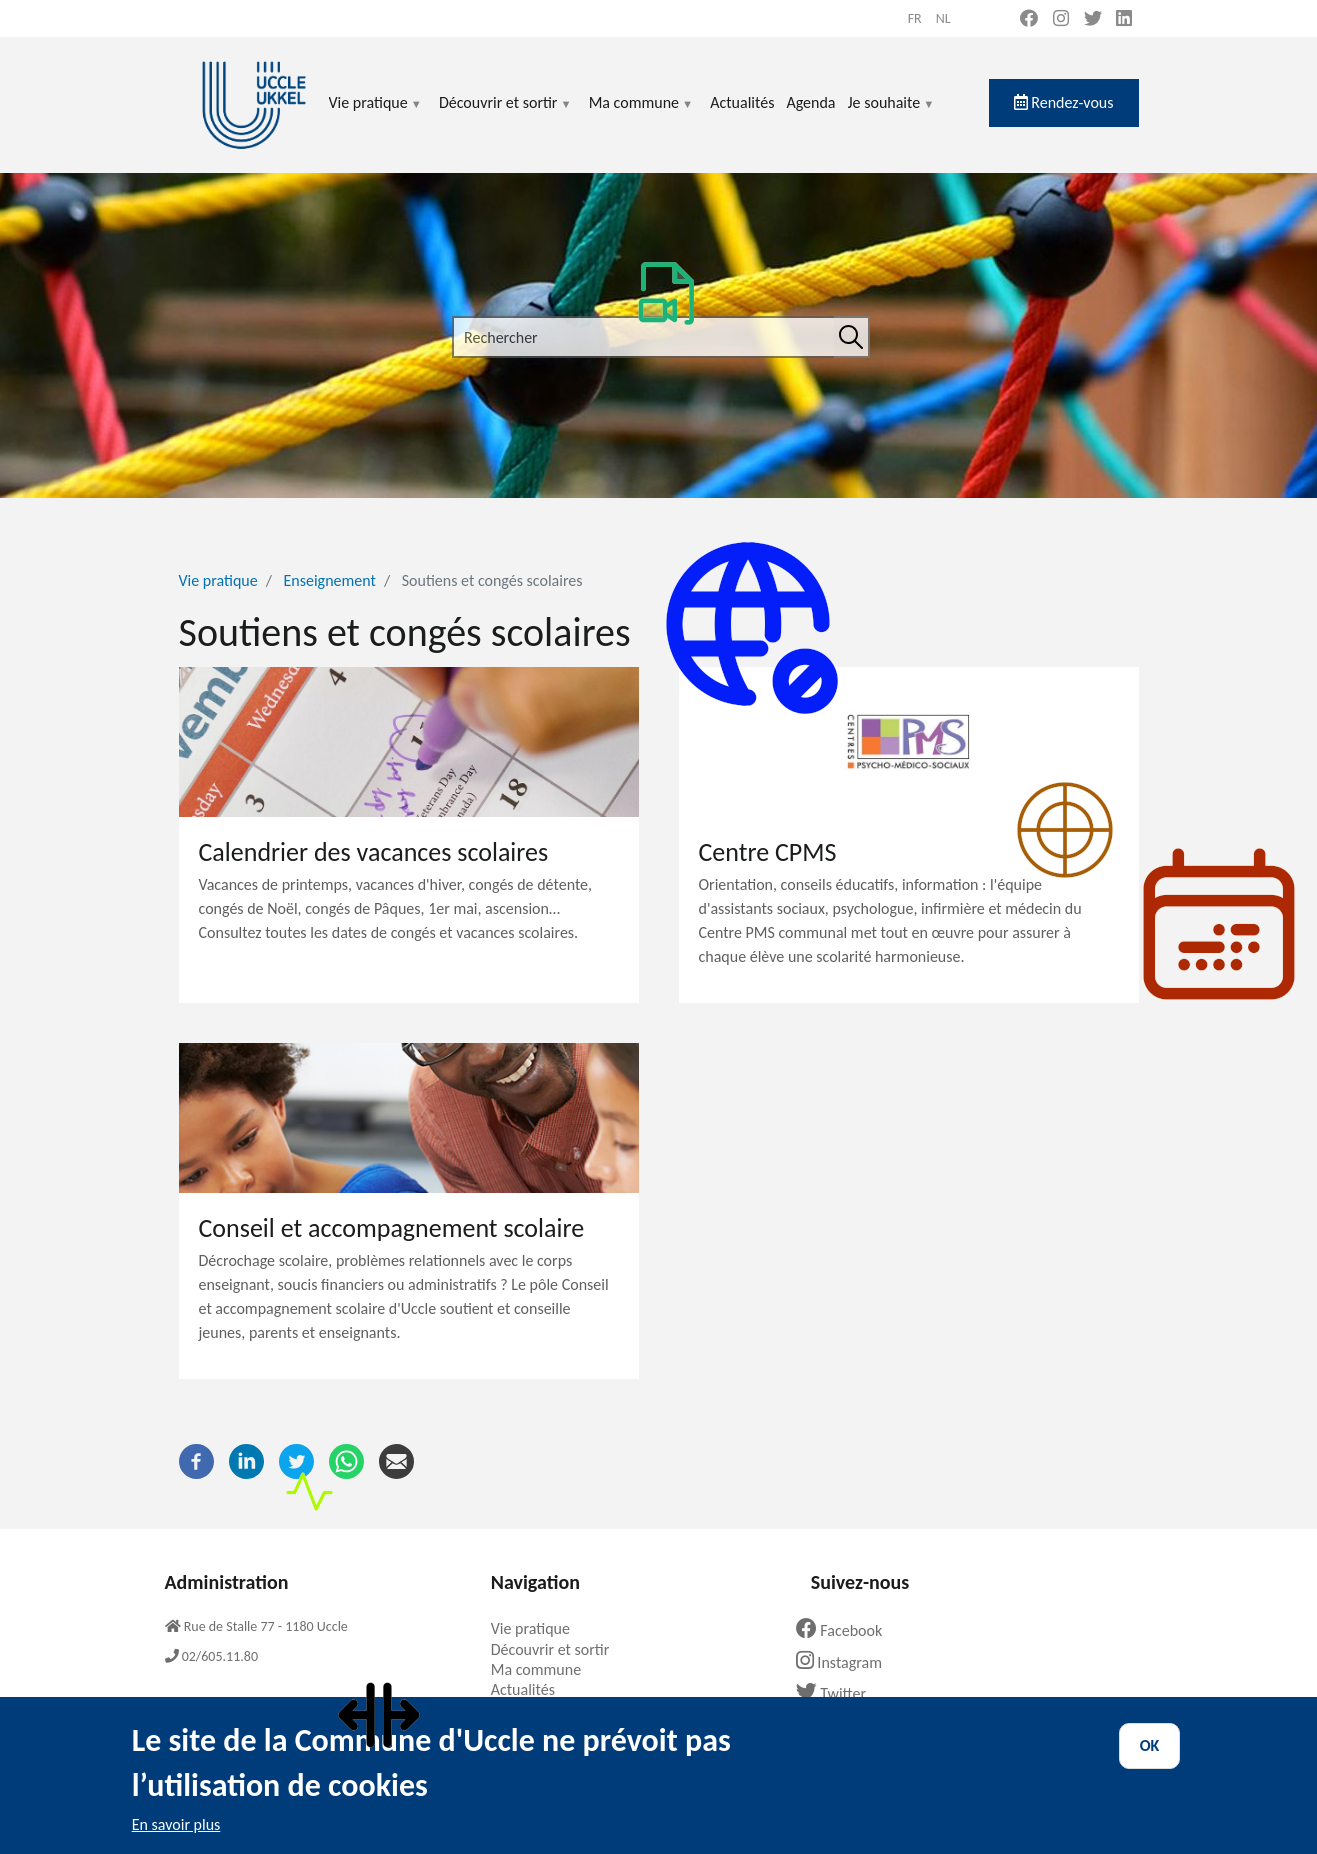 The image size is (1317, 1854). What do you see at coordinates (667, 293) in the screenshot?
I see `video file attachment` at bounding box center [667, 293].